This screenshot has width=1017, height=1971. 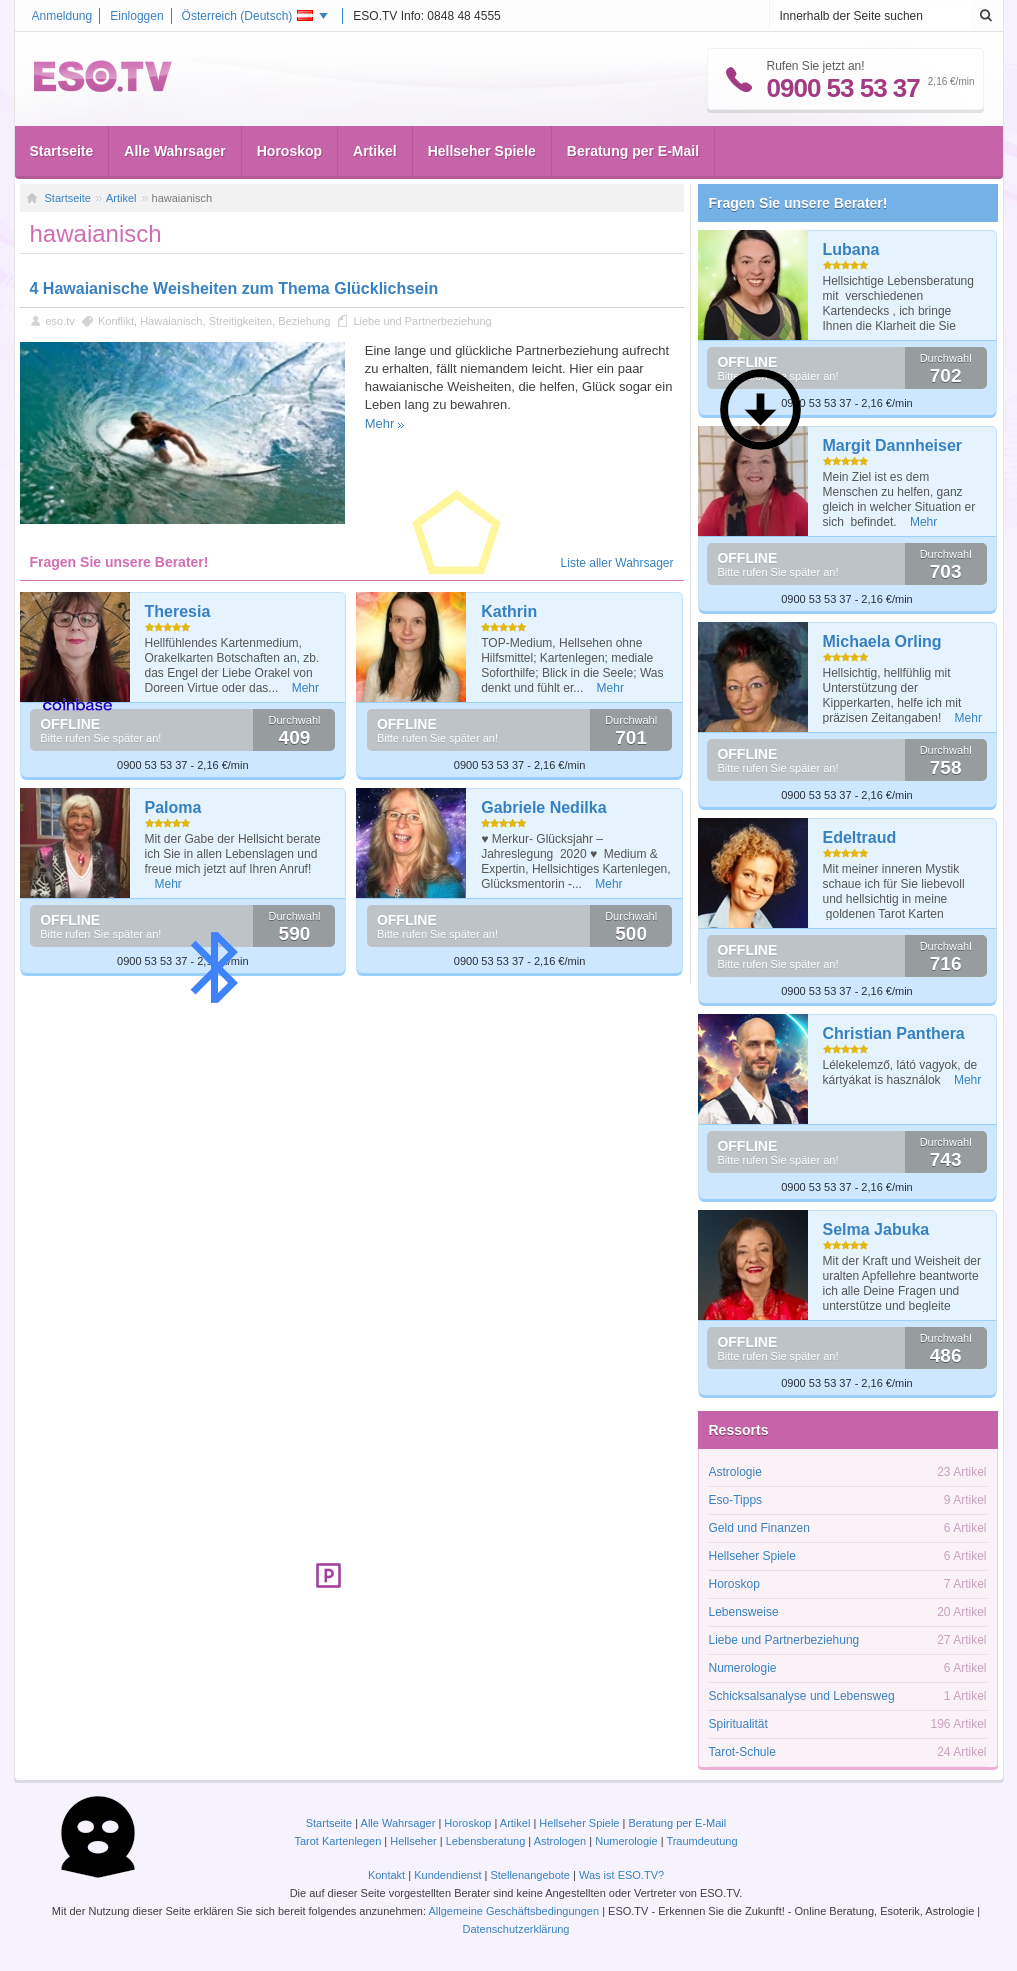 What do you see at coordinates (328, 1575) in the screenshot?
I see `find nearby parking locations` at bounding box center [328, 1575].